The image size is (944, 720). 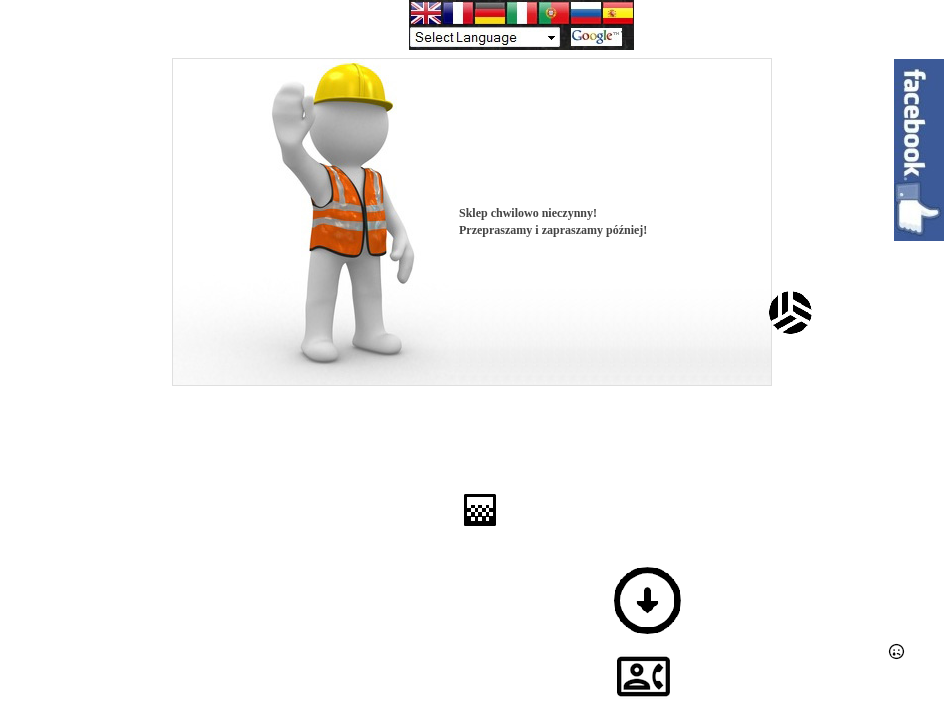 I want to click on indicates an error or something went wrong, so click(x=896, y=651).